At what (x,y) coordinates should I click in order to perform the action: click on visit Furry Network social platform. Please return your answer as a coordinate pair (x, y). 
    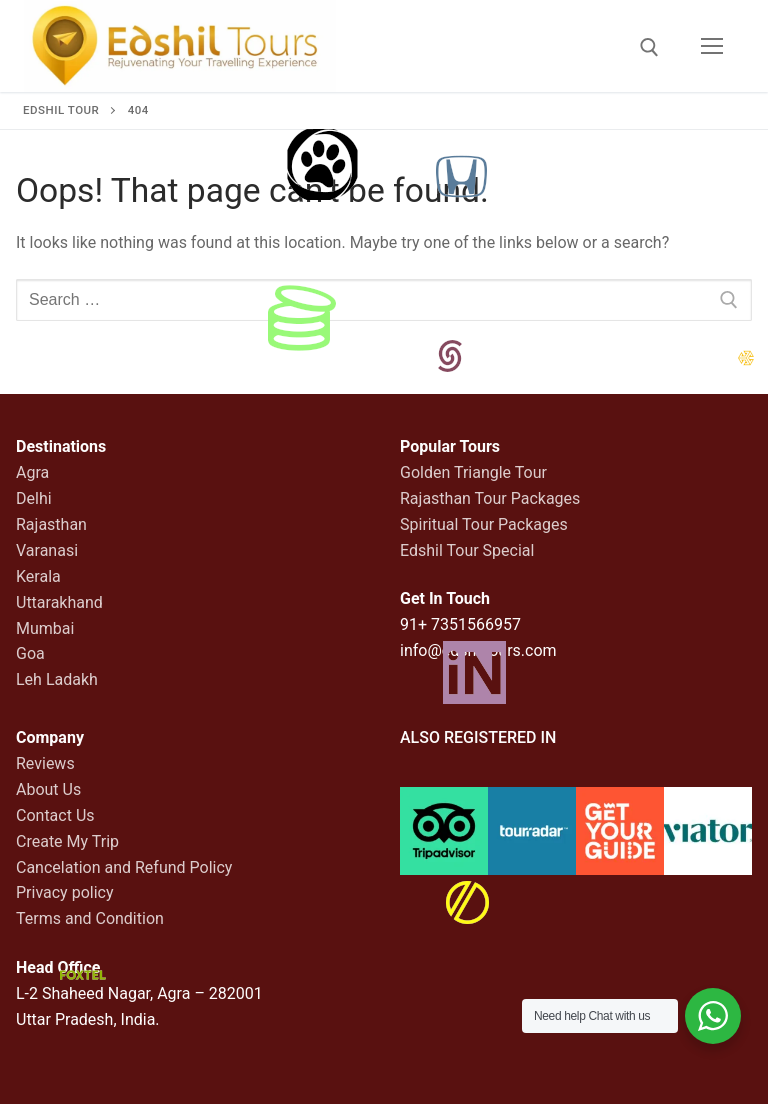
    Looking at the image, I should click on (322, 164).